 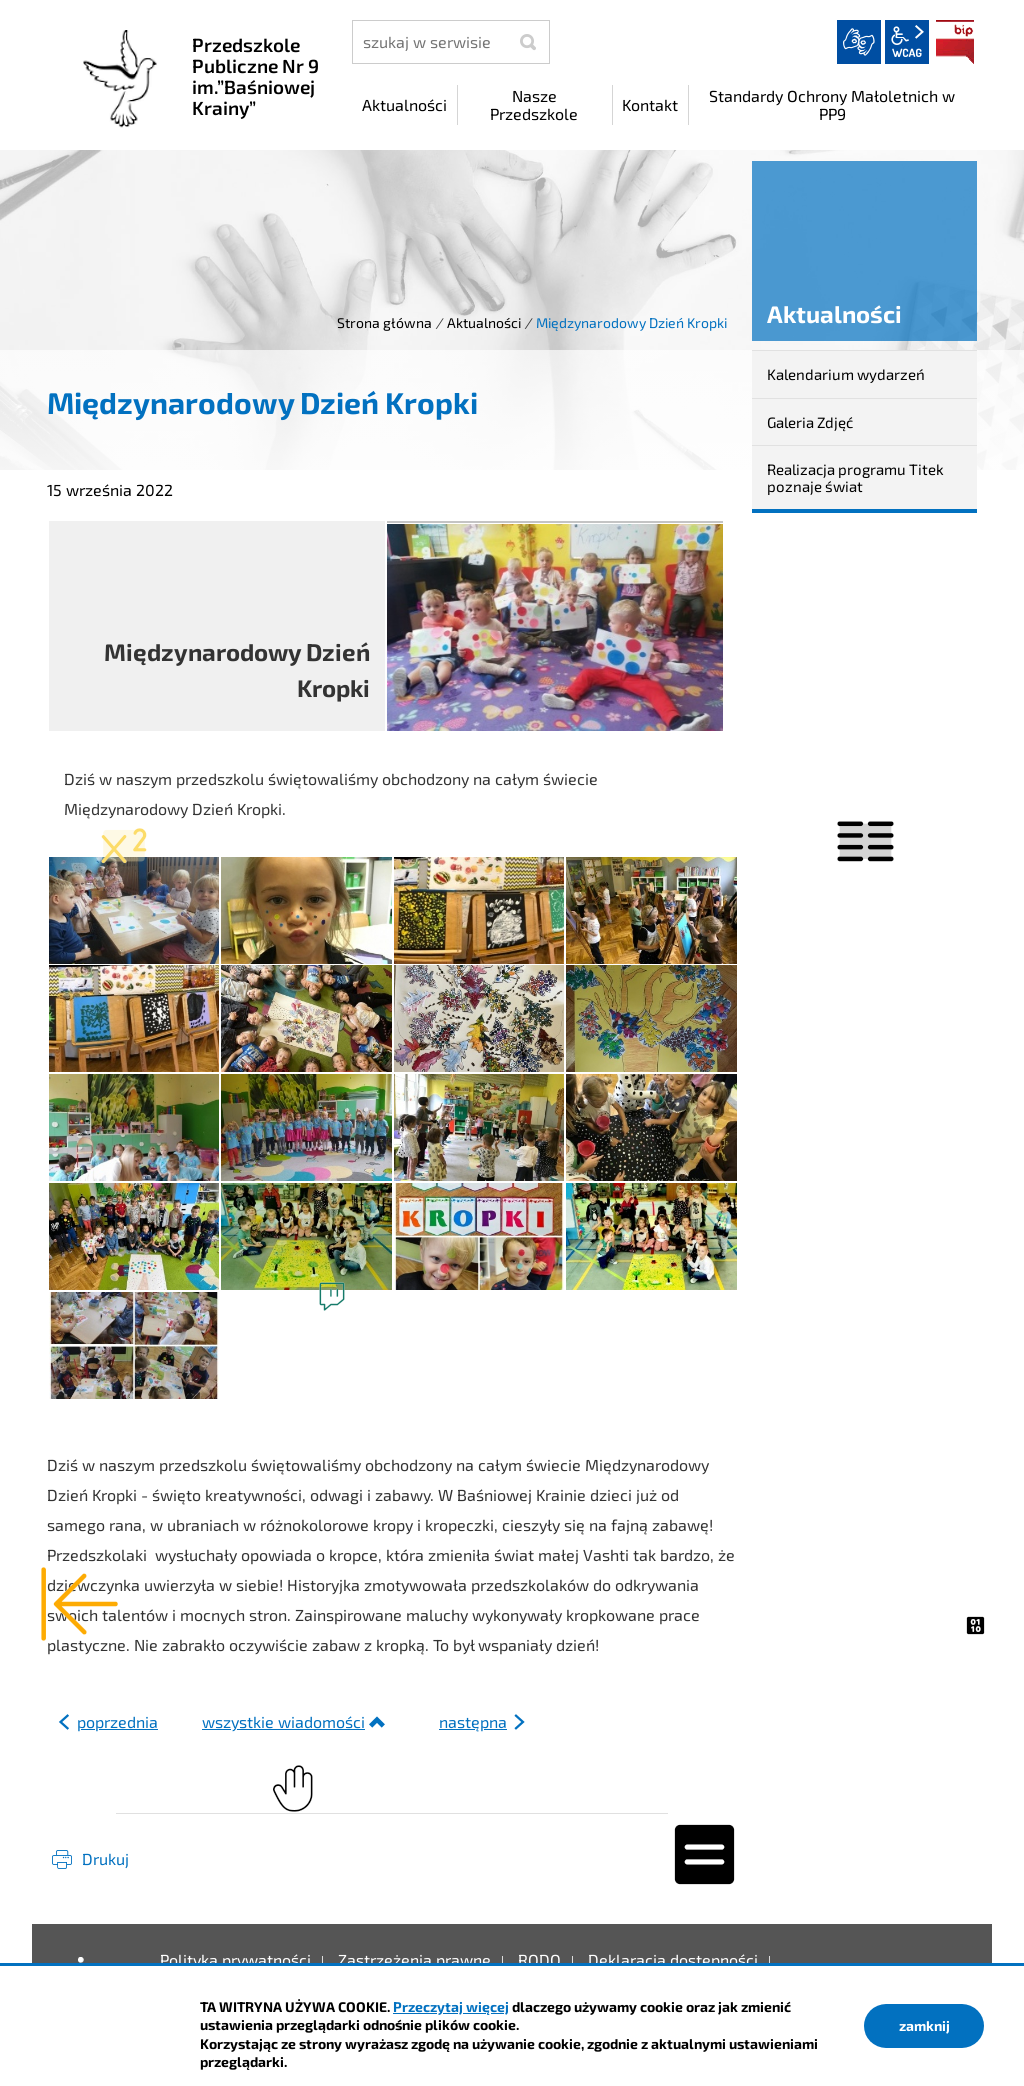 What do you see at coordinates (865, 842) in the screenshot?
I see `switch to multi-column text layout` at bounding box center [865, 842].